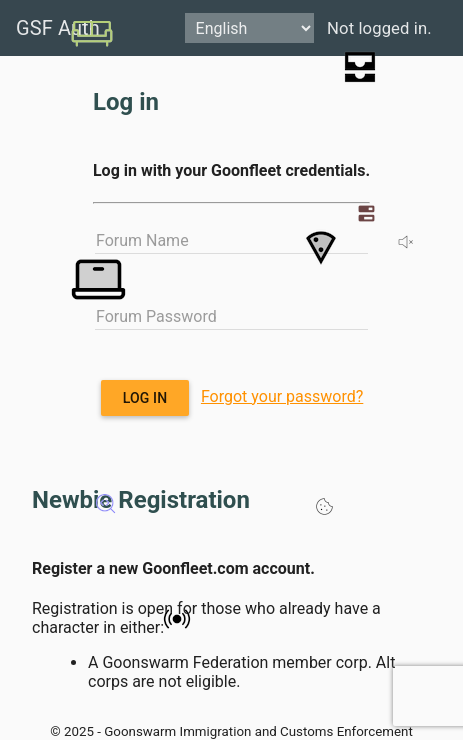  I want to click on manage cookie preferences and privacy settings, so click(324, 506).